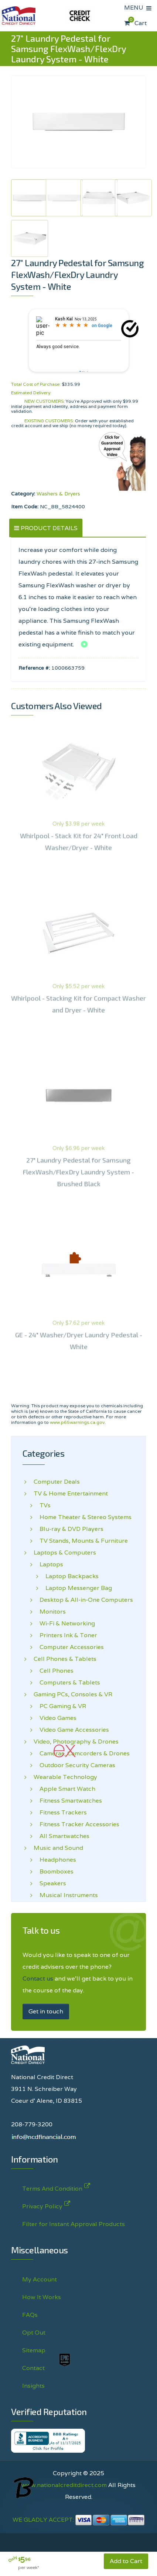  Describe the element at coordinates (84, 644) in the screenshot. I see `start recording audio or video` at that location.